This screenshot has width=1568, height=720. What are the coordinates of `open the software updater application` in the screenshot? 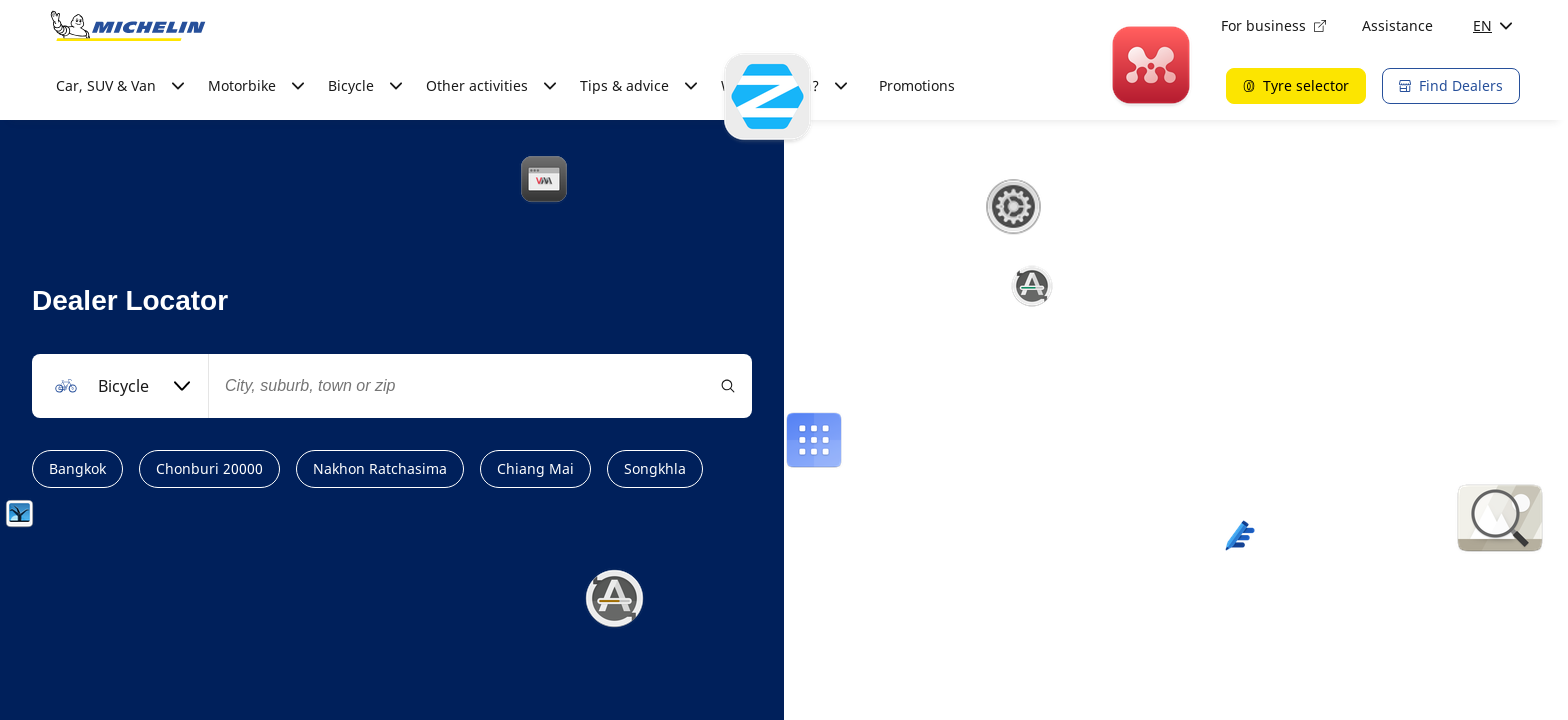 It's located at (614, 598).